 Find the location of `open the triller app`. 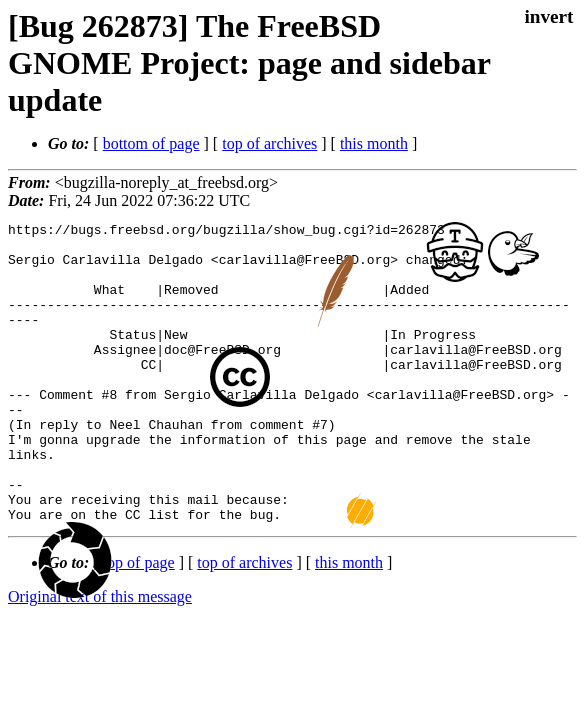

open the triller app is located at coordinates (361, 510).